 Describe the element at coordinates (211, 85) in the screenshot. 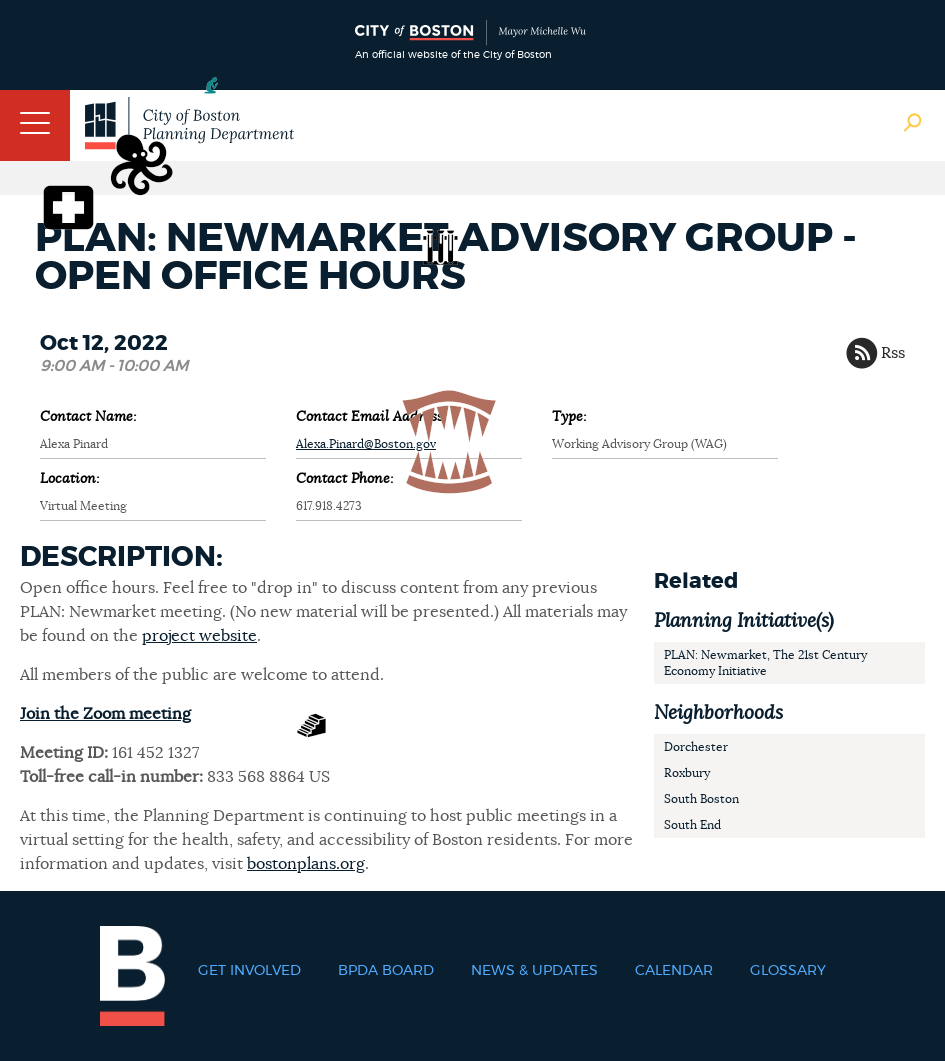

I see `indicates a prayer or meditation area` at that location.